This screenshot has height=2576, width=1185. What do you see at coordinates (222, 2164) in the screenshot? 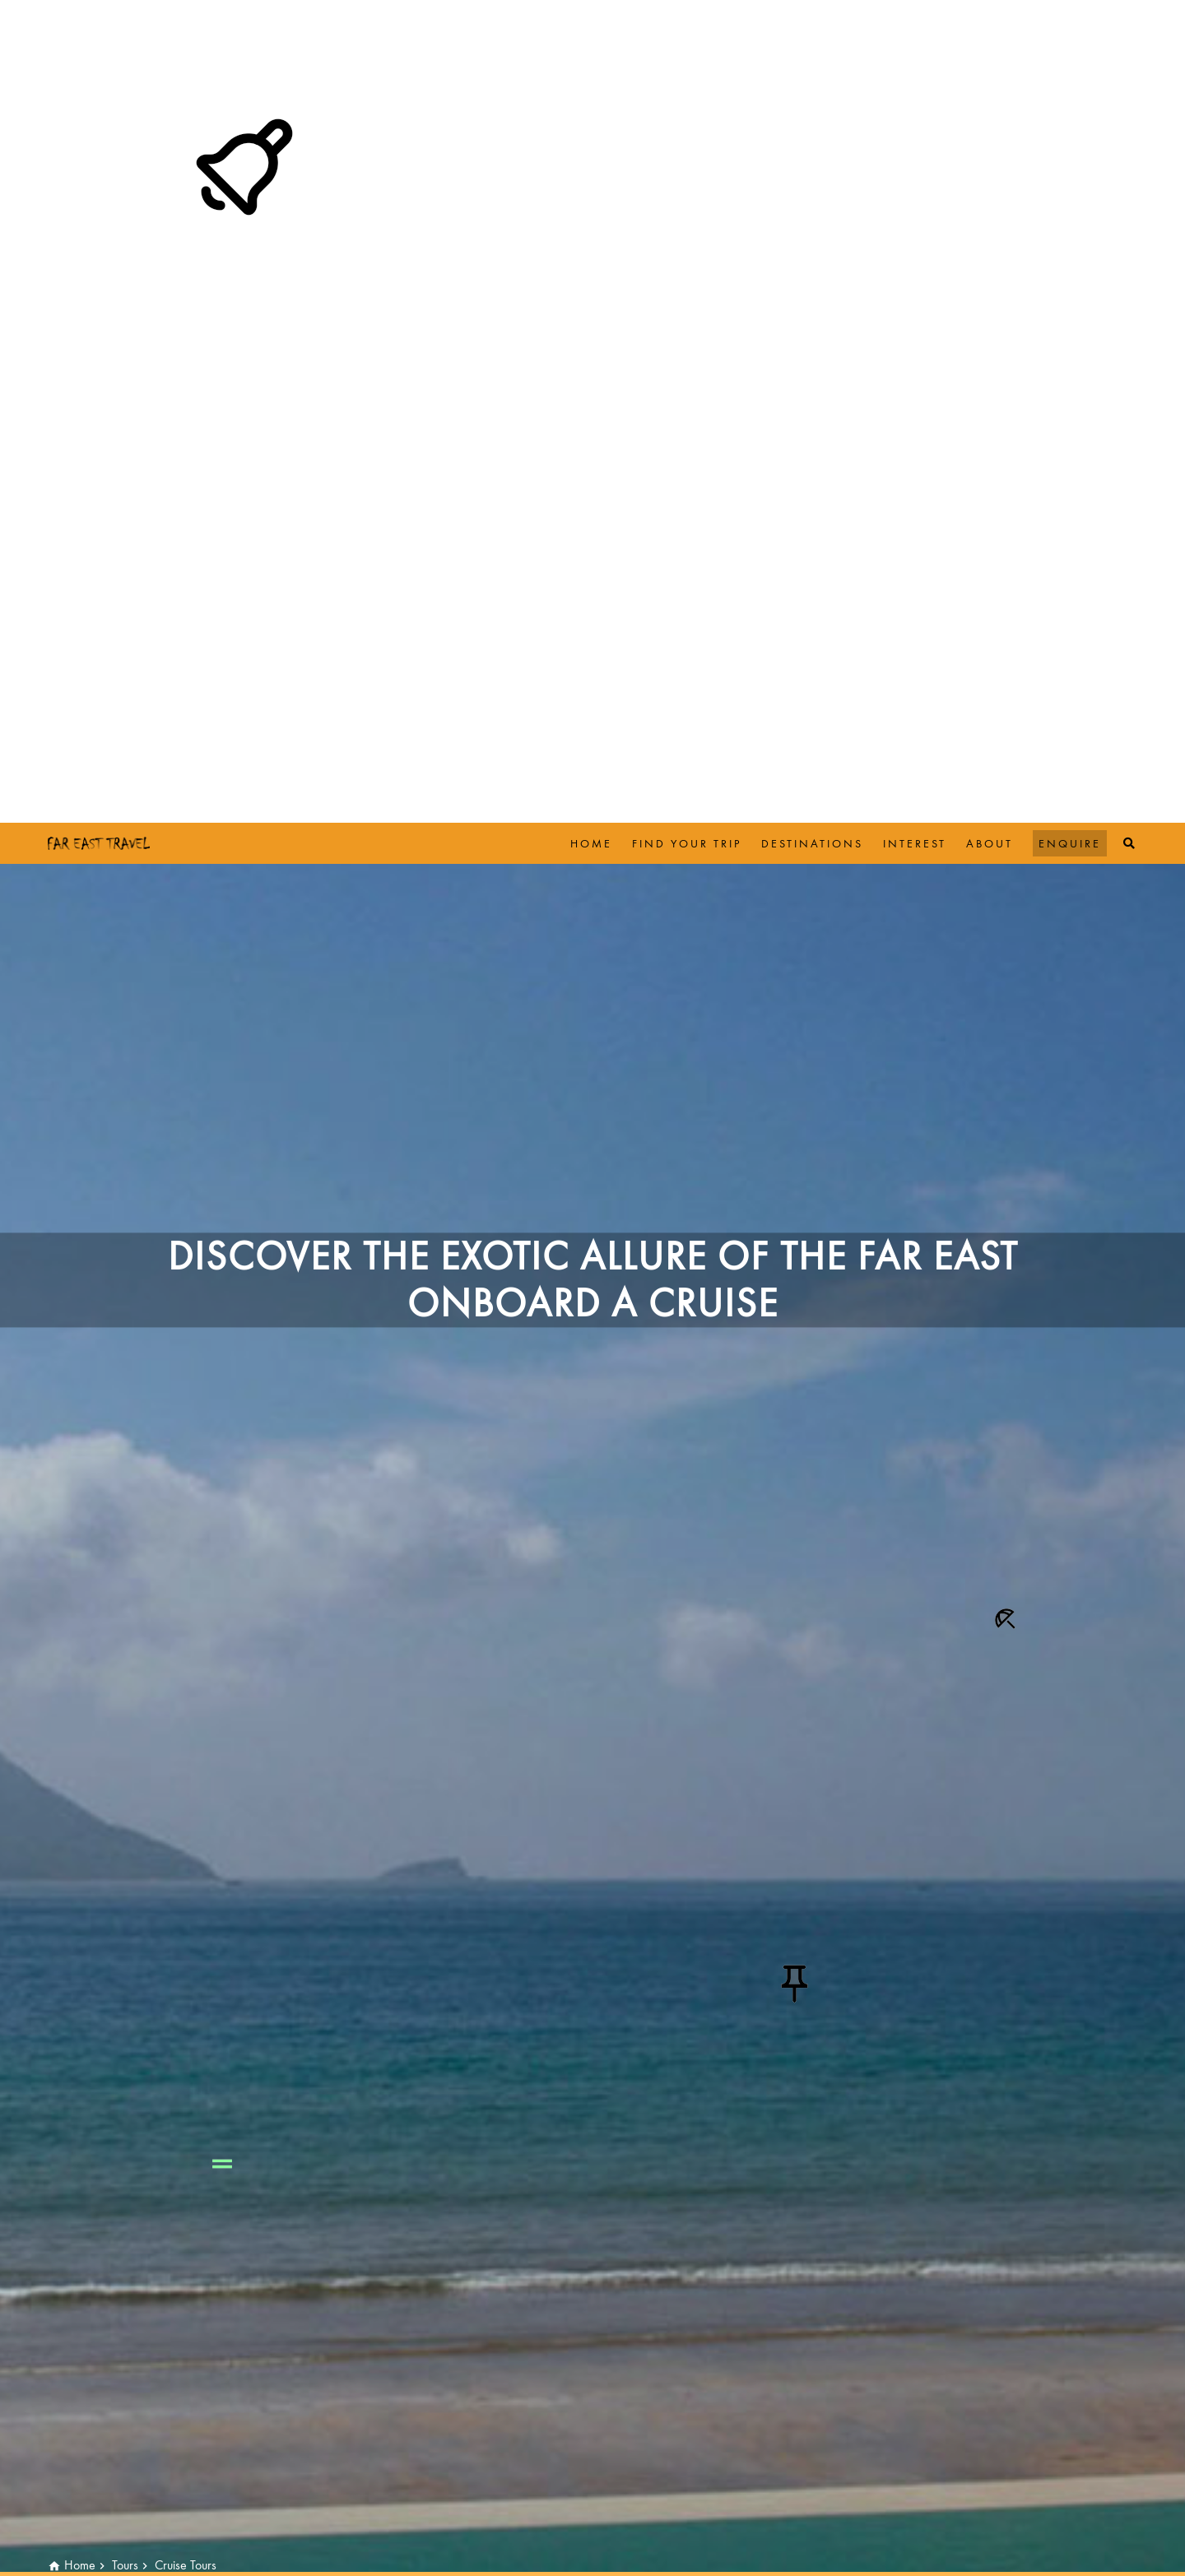
I see `reorder or rearrange list items` at bounding box center [222, 2164].